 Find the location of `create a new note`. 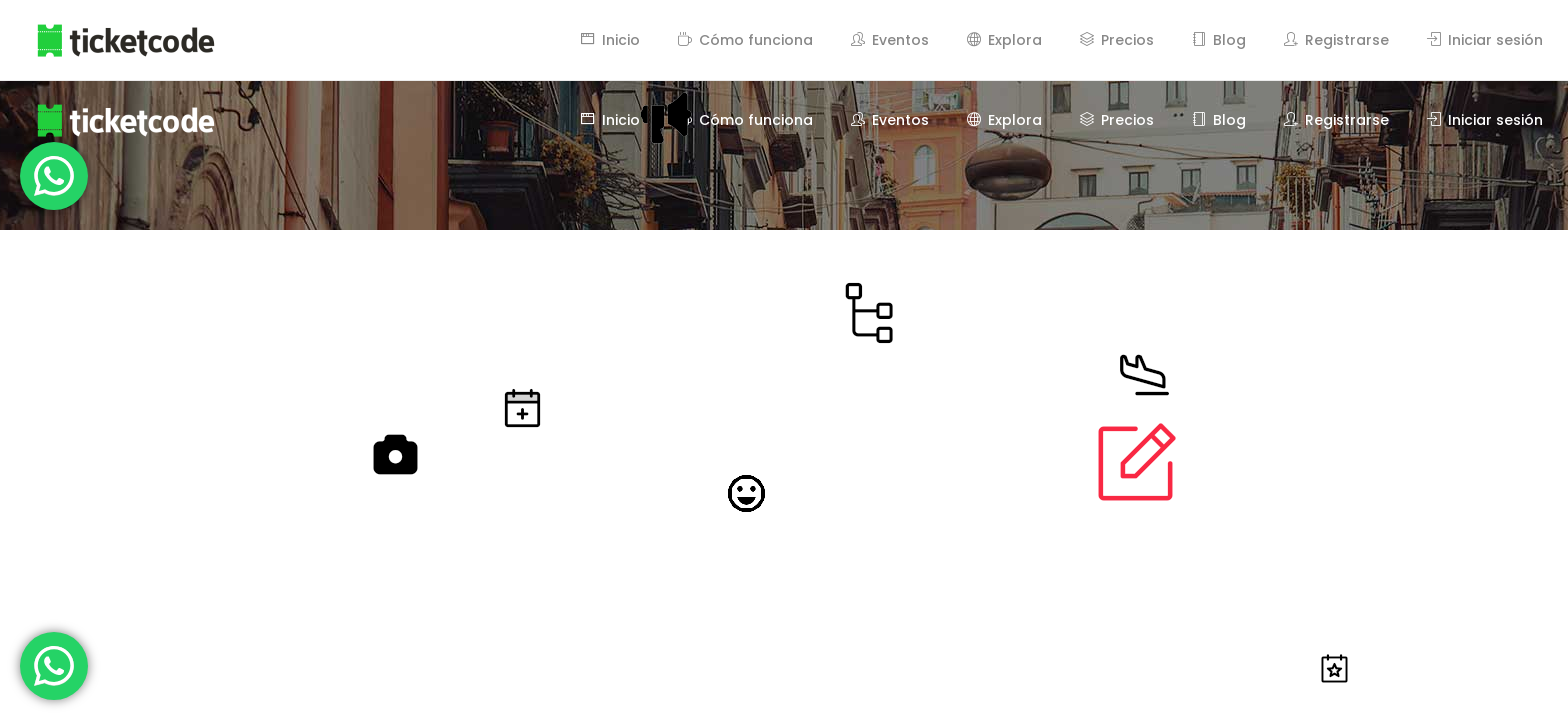

create a new note is located at coordinates (1135, 463).